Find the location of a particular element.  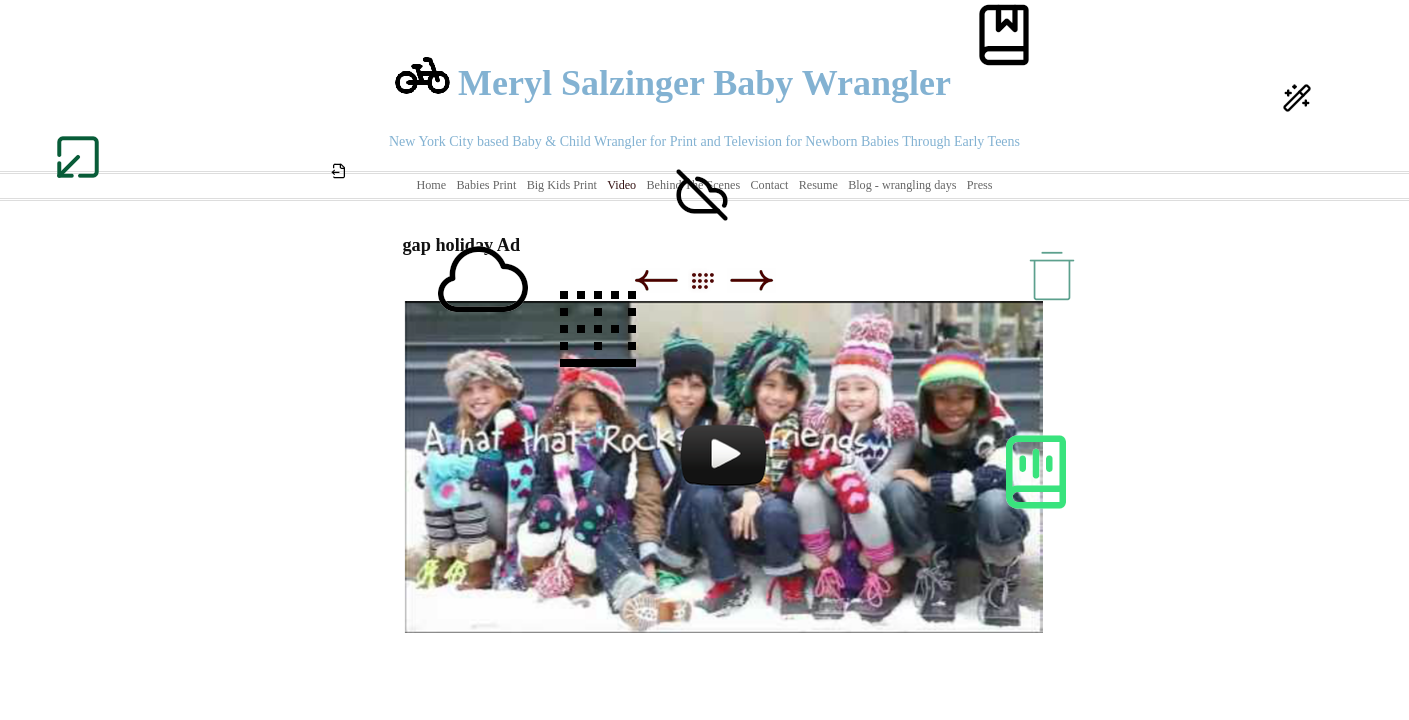

access cloud storage is located at coordinates (483, 282).